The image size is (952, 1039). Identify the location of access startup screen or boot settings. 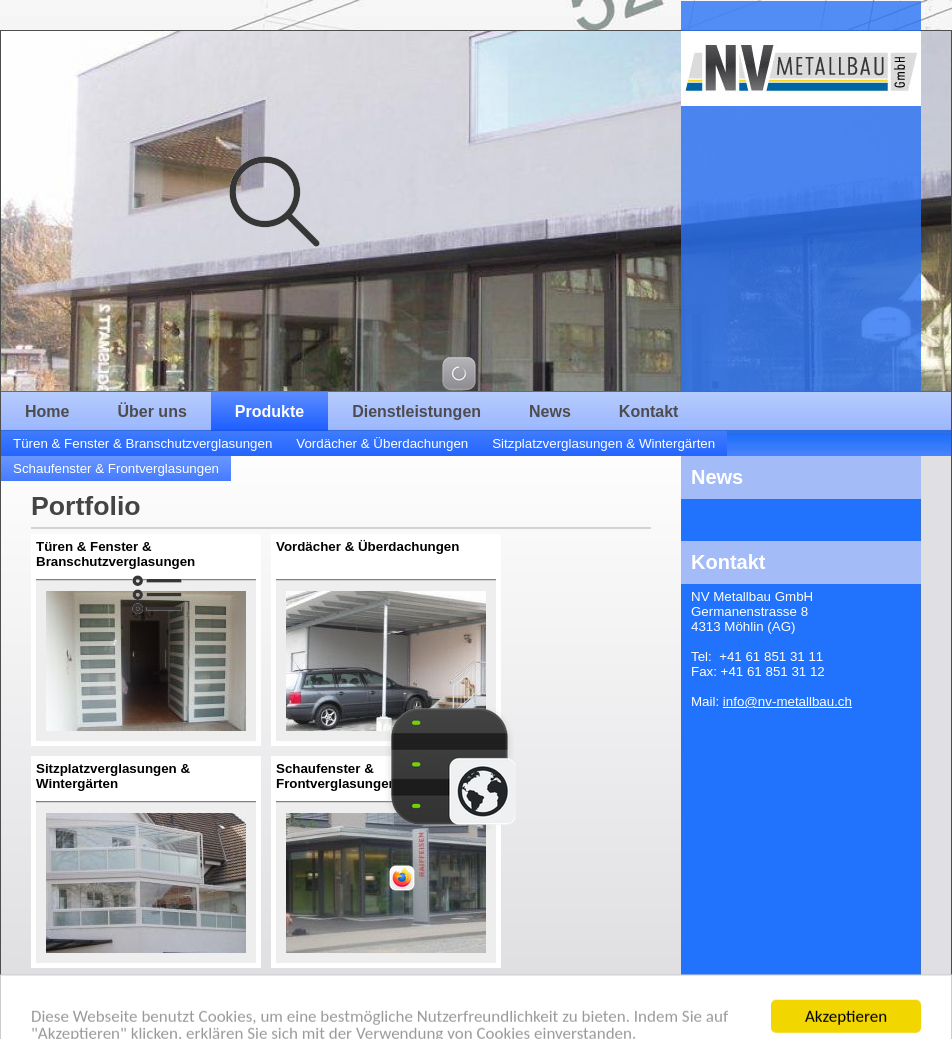
(459, 374).